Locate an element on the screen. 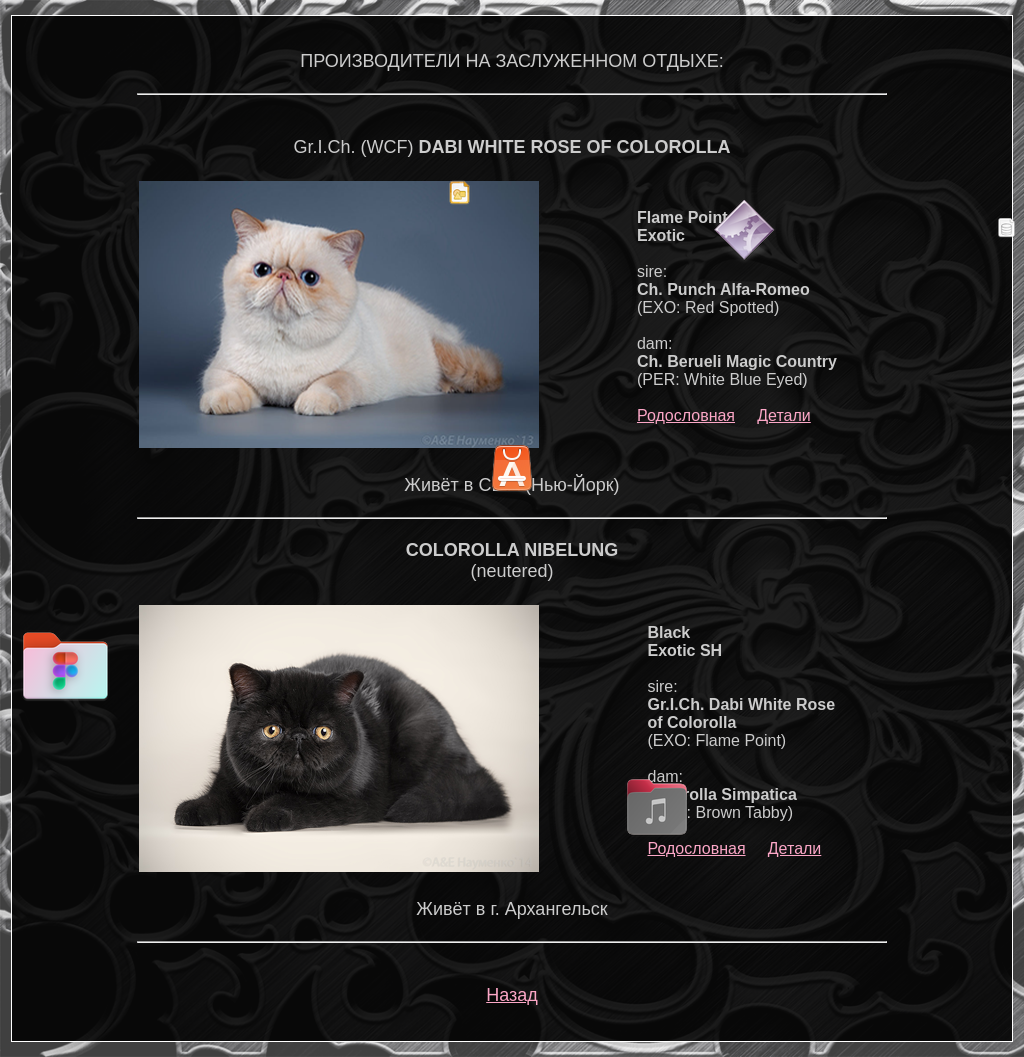  open the app center to browse and install applications is located at coordinates (512, 468).